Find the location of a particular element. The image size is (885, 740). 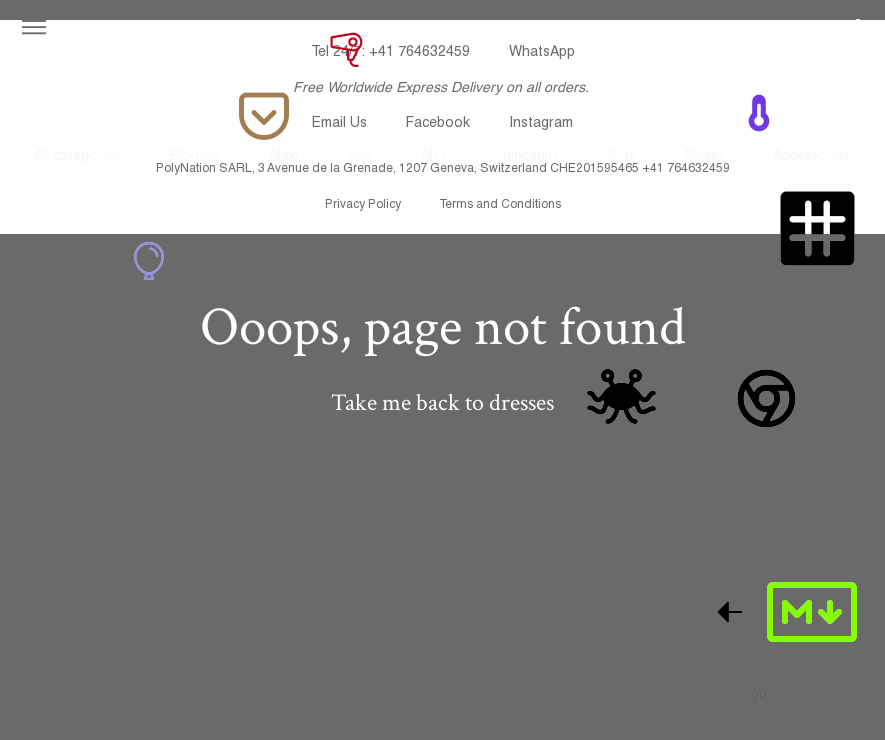

indicates a celebration or birthday event is located at coordinates (149, 261).